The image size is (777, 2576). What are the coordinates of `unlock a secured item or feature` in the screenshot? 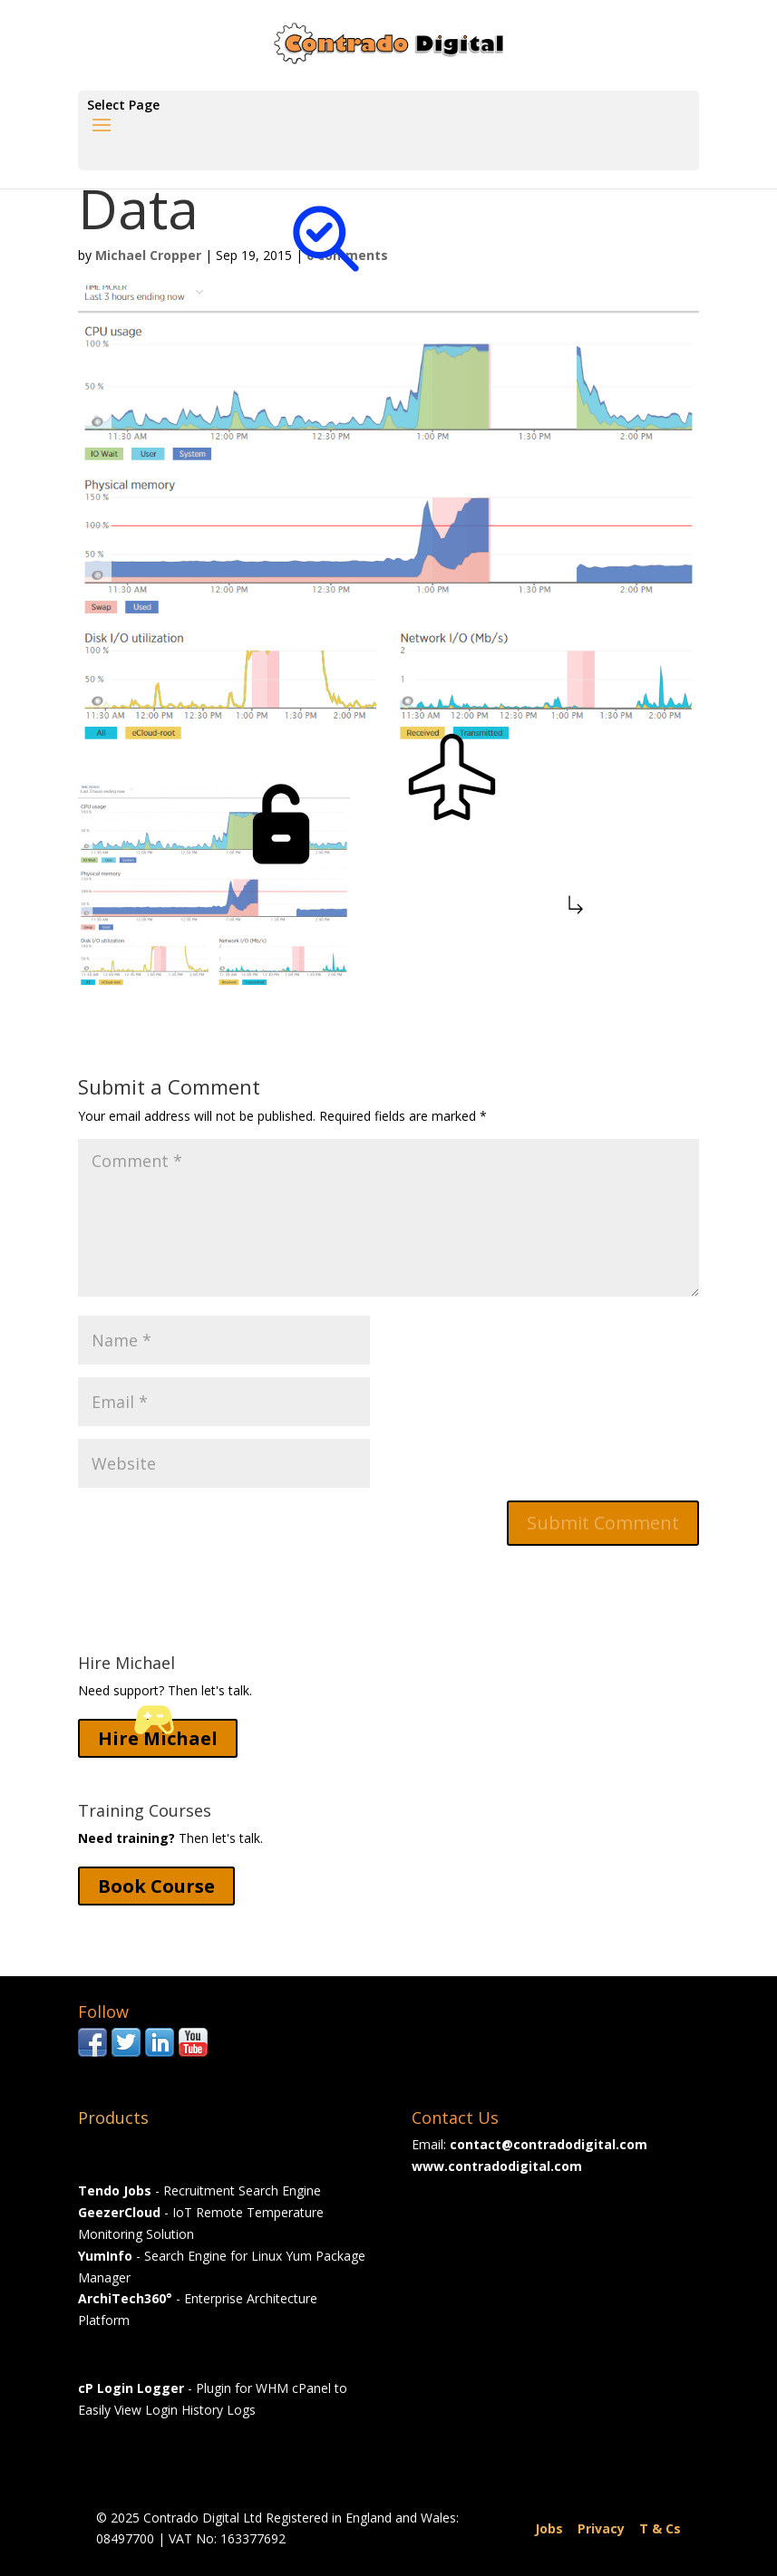 It's located at (281, 826).